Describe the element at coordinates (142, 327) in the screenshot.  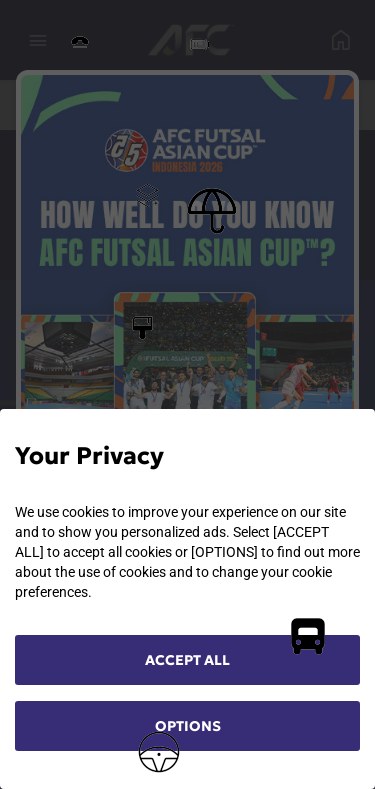
I see `access painting or drawing tools` at that location.